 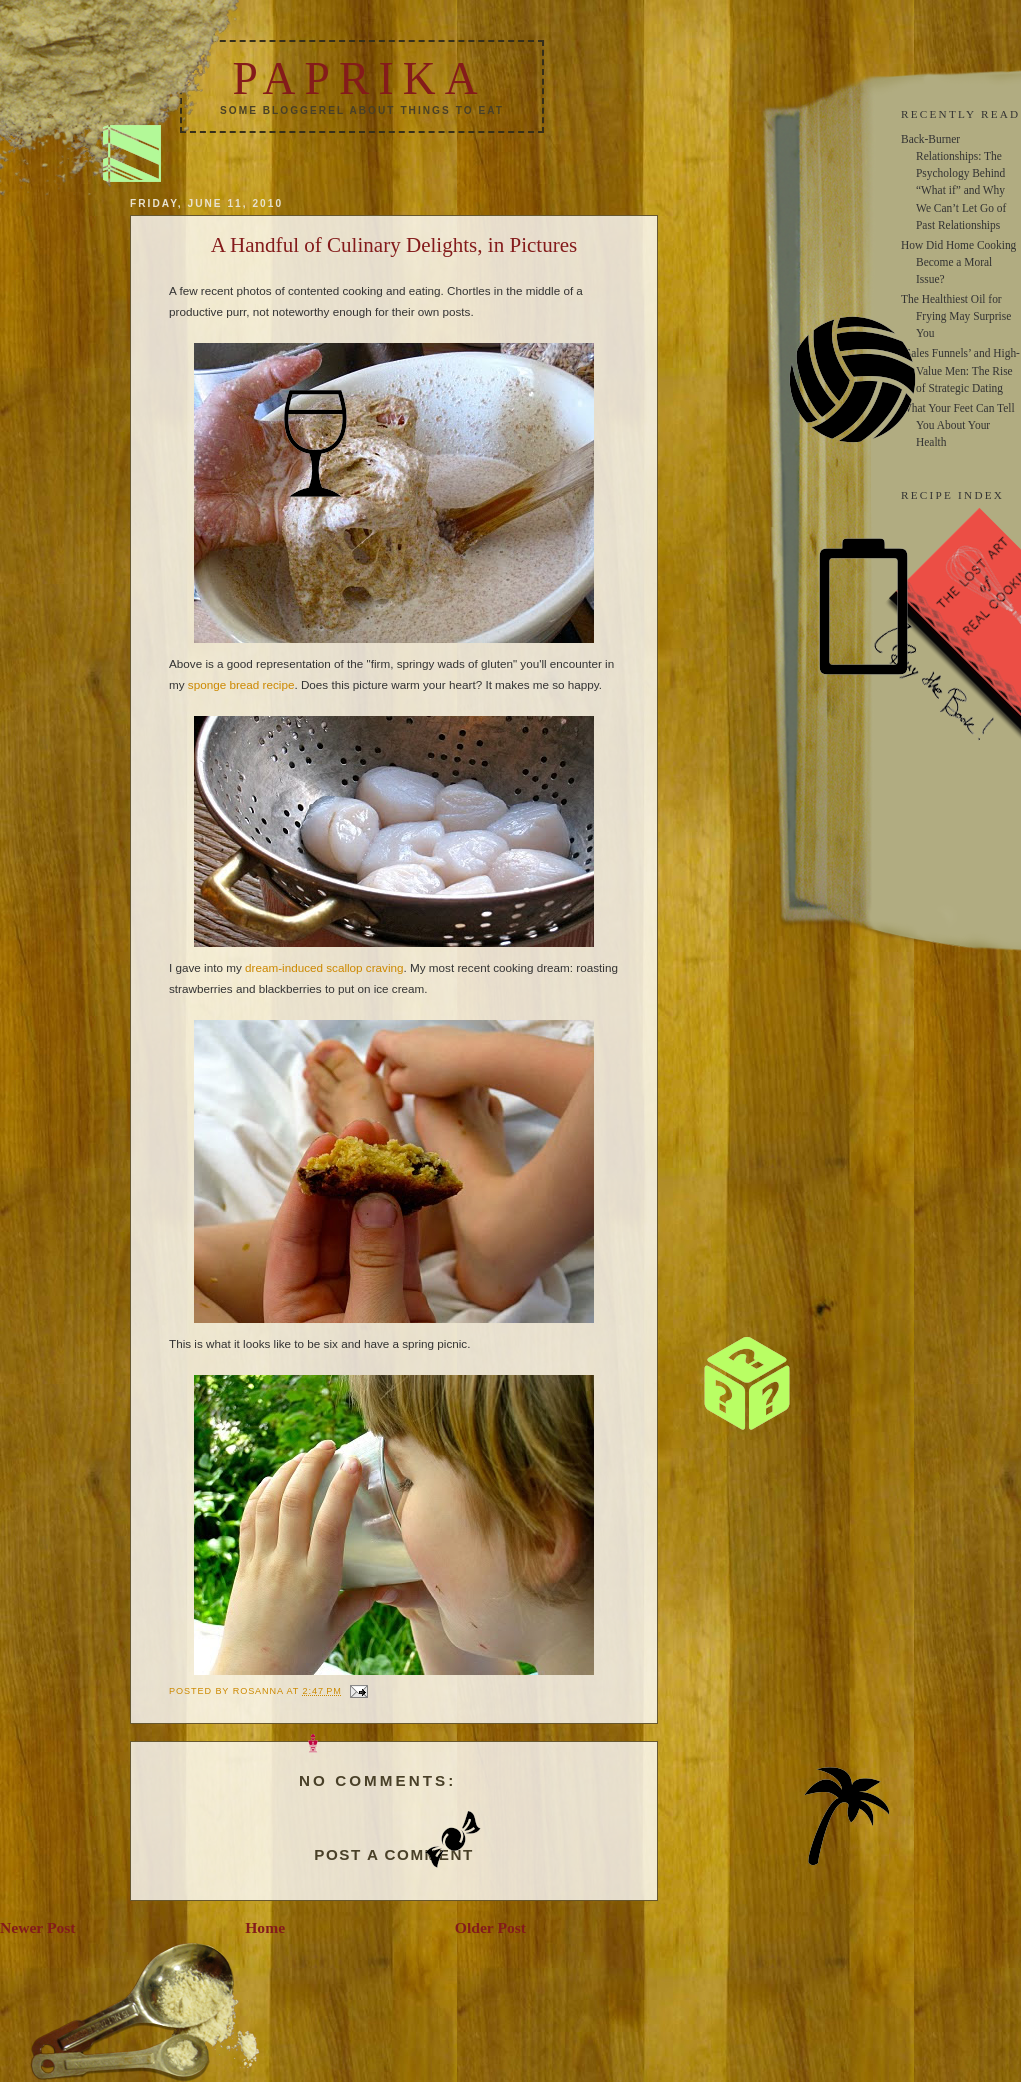 What do you see at coordinates (315, 443) in the screenshot?
I see `browse wine or beverage options` at bounding box center [315, 443].